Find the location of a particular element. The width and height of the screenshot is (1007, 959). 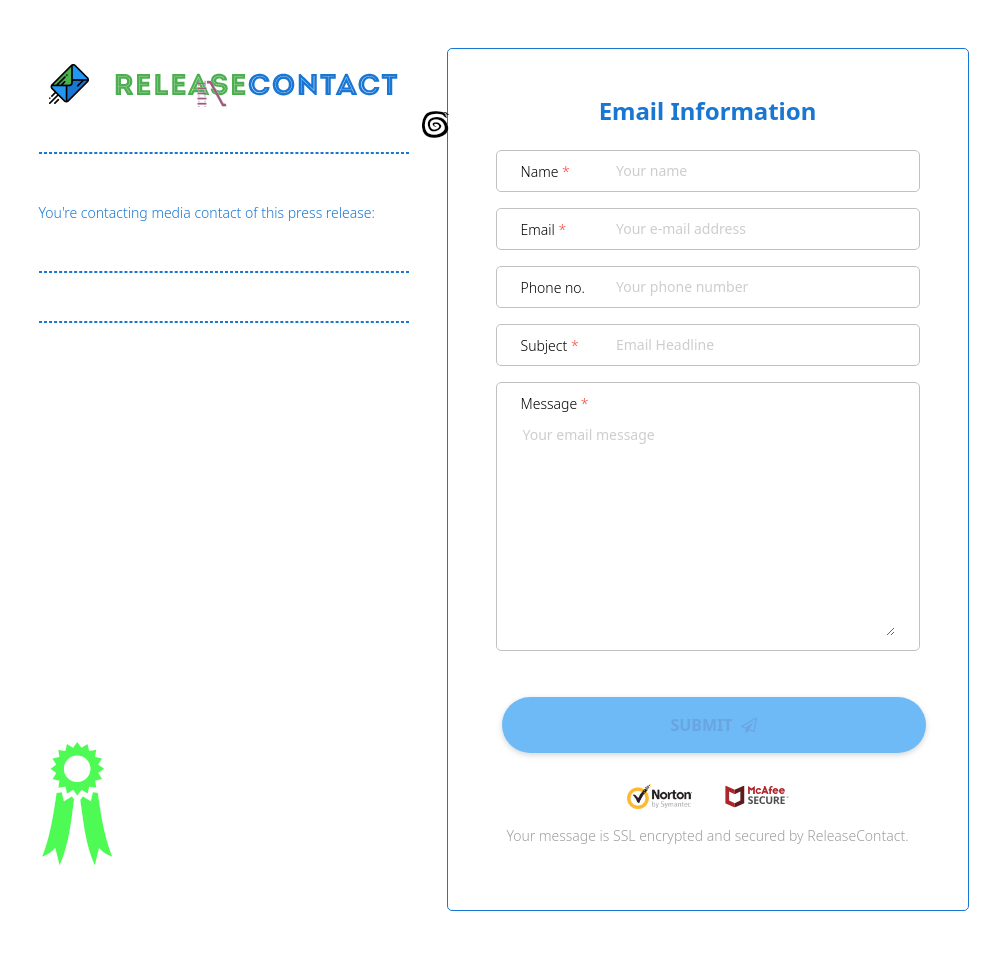

view achievements or awards is located at coordinates (77, 802).